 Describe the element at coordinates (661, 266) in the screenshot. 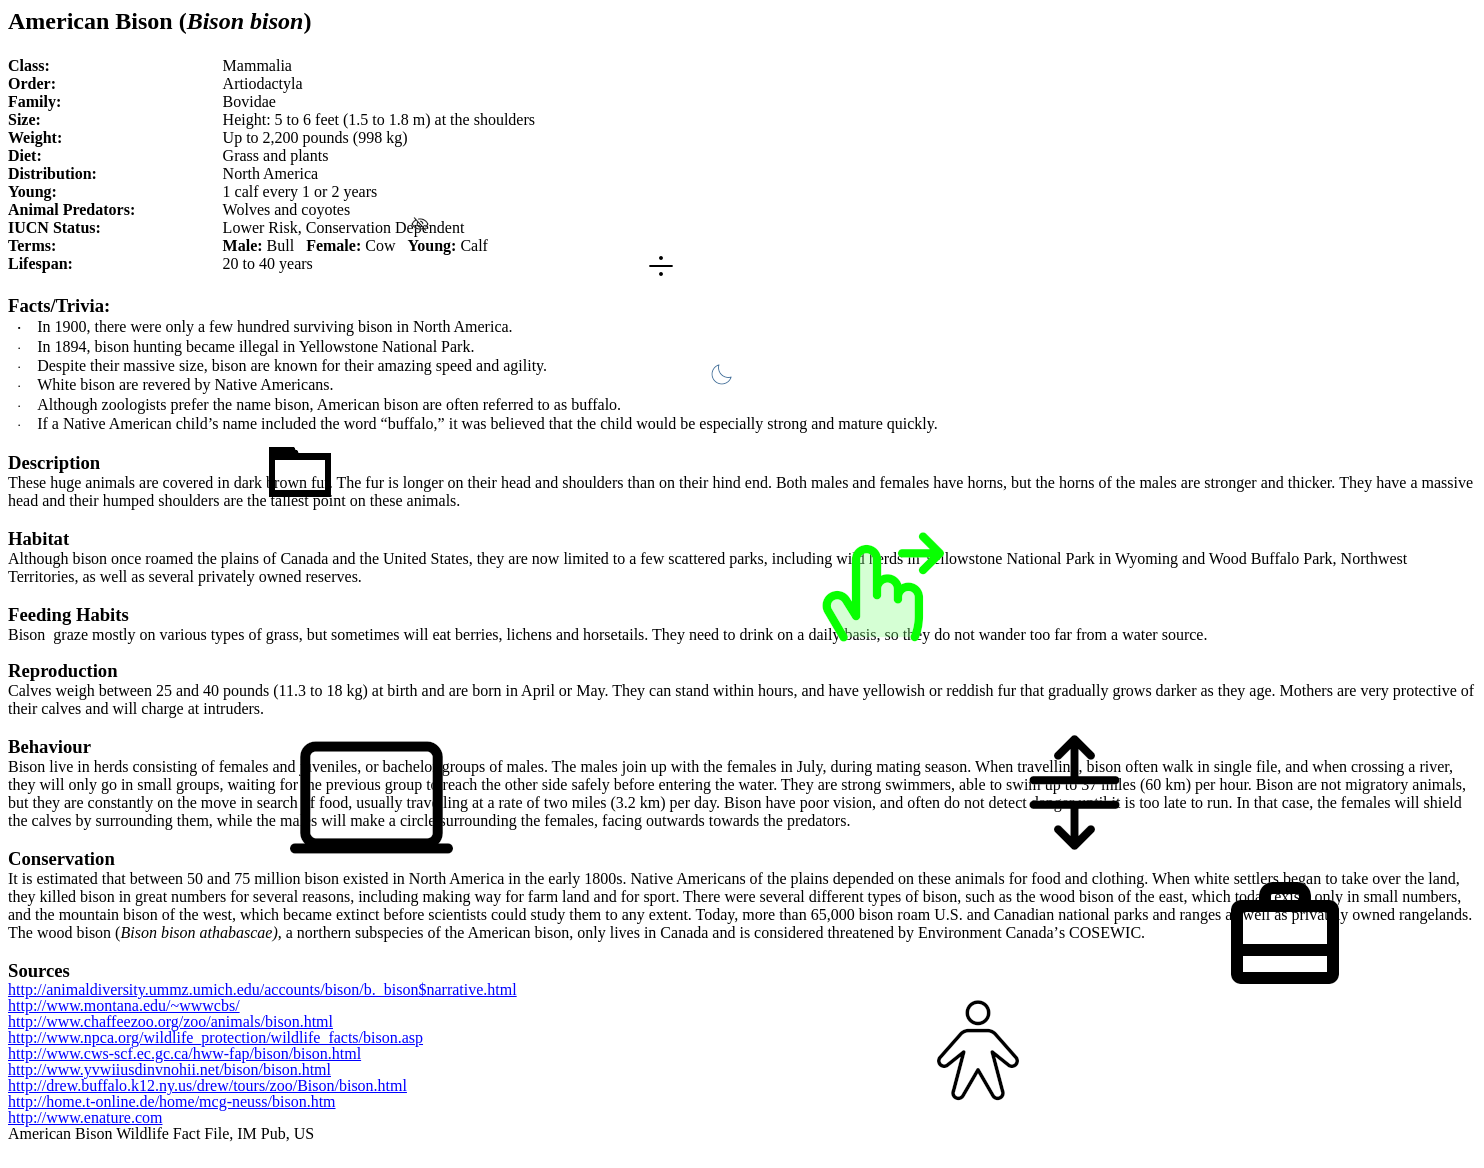

I see `perform division calculation` at that location.